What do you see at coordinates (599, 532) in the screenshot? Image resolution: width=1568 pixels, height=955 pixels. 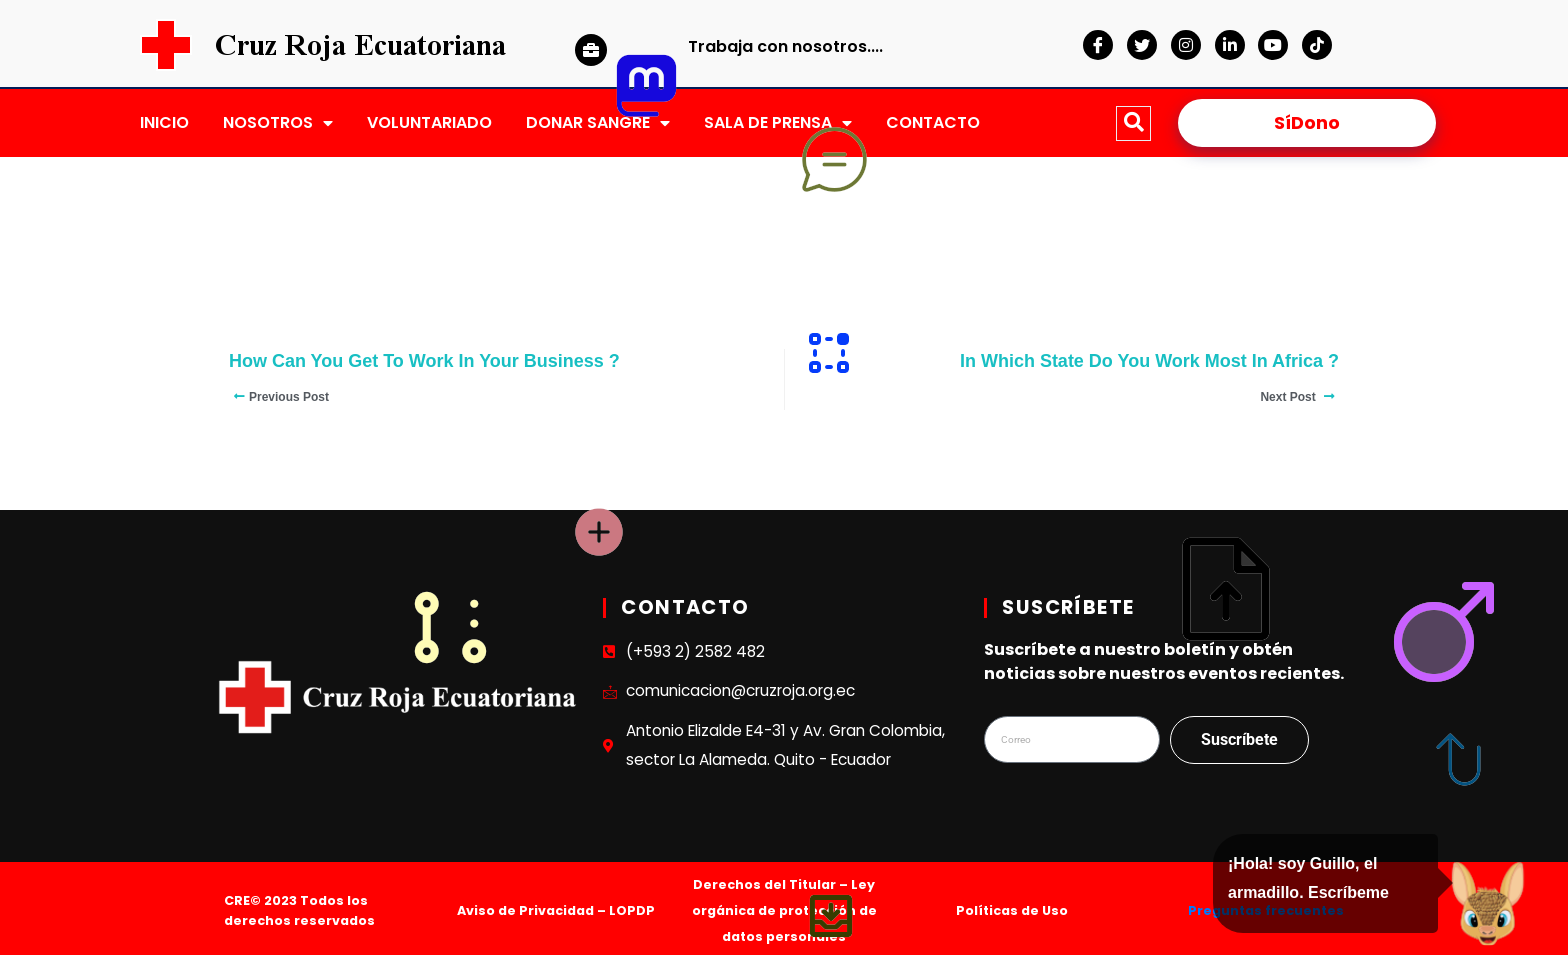 I see `add a new item` at bounding box center [599, 532].